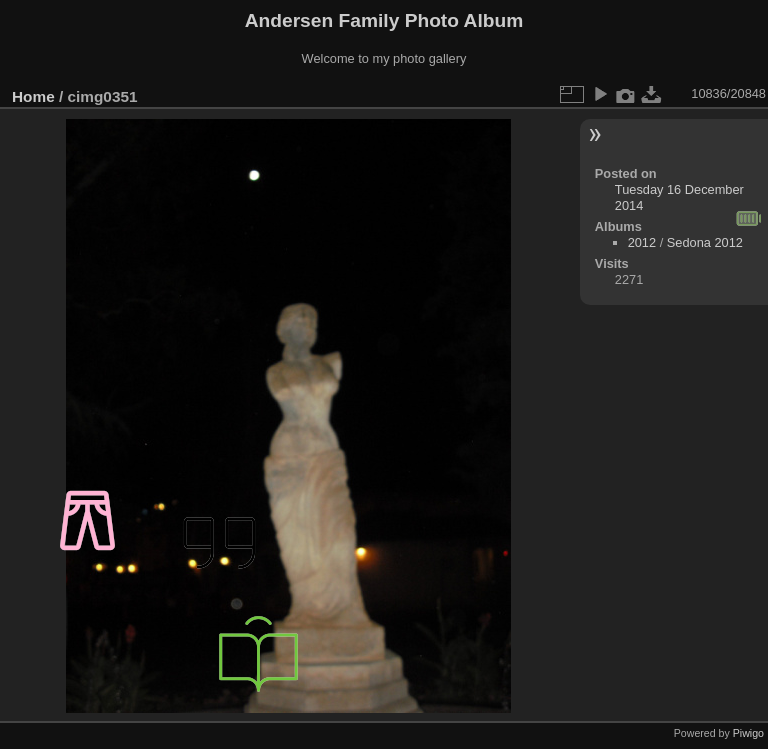 Image resolution: width=768 pixels, height=749 pixels. Describe the element at coordinates (219, 541) in the screenshot. I see `view testimonials or quotes` at that location.